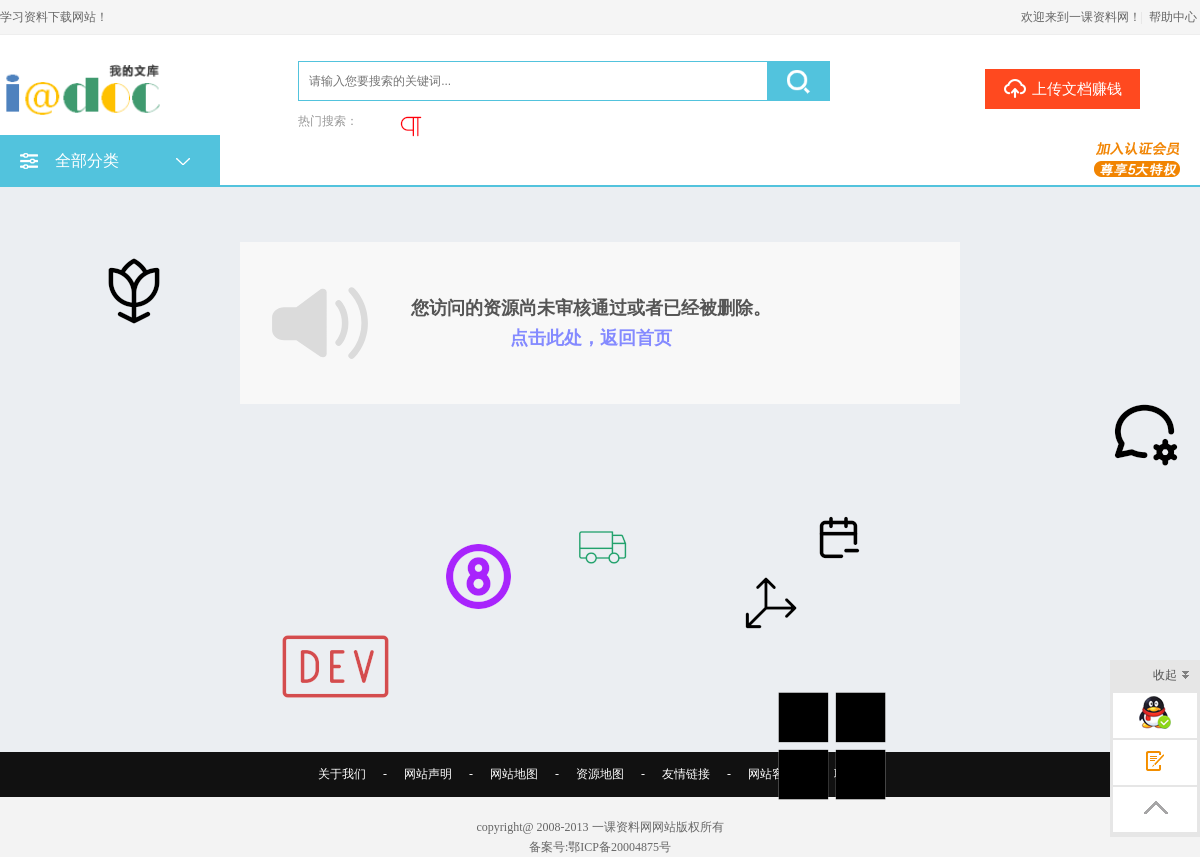  Describe the element at coordinates (1144, 431) in the screenshot. I see `access message settings` at that location.